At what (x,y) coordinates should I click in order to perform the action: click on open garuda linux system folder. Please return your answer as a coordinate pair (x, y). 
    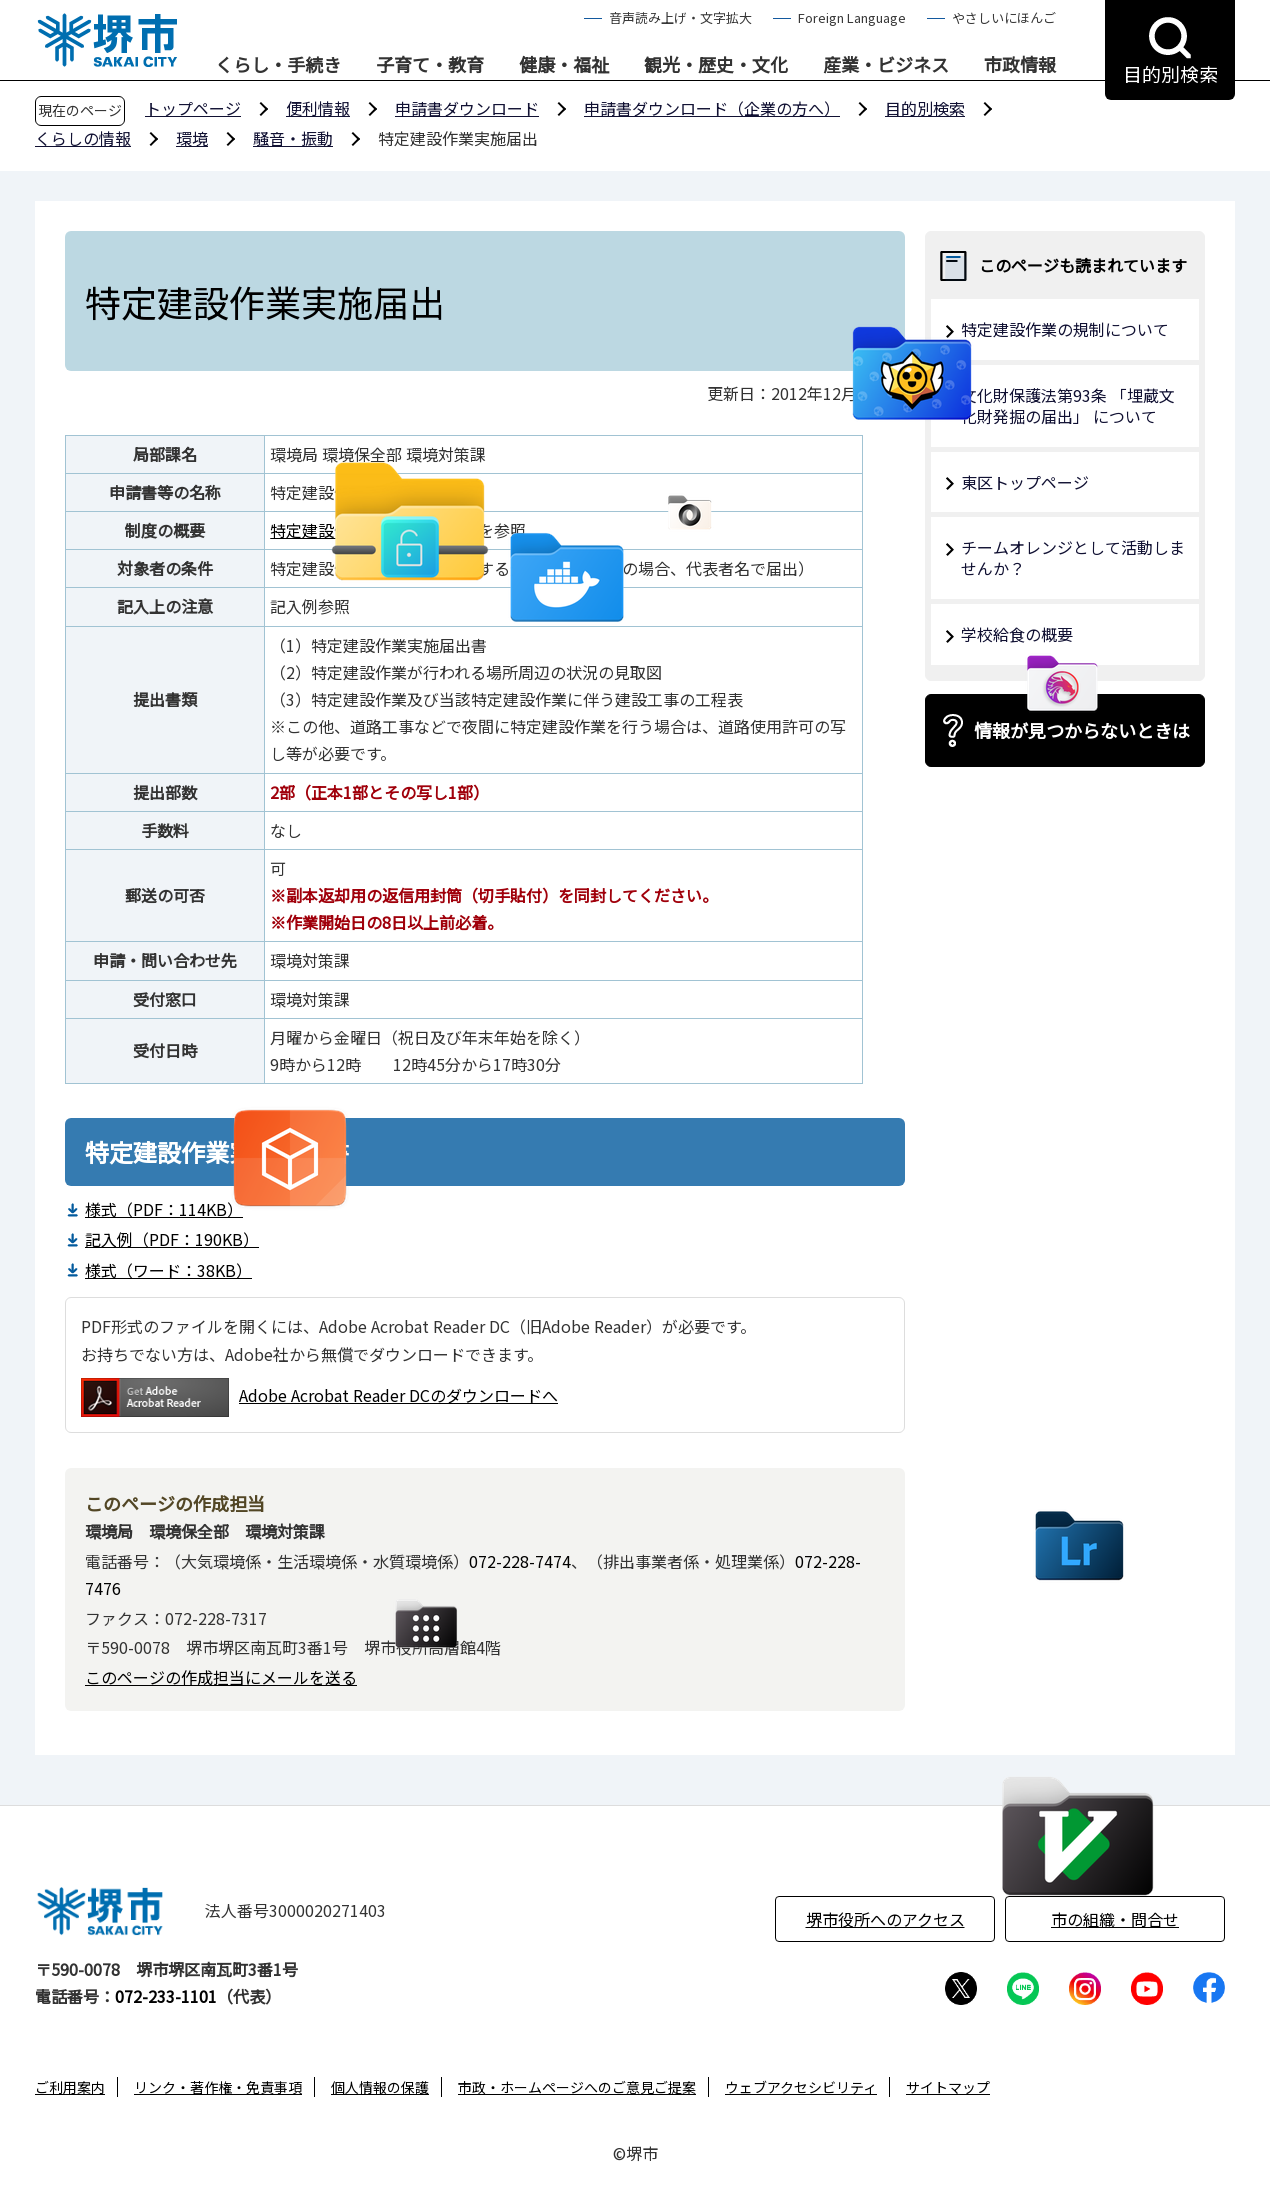
    Looking at the image, I should click on (1062, 685).